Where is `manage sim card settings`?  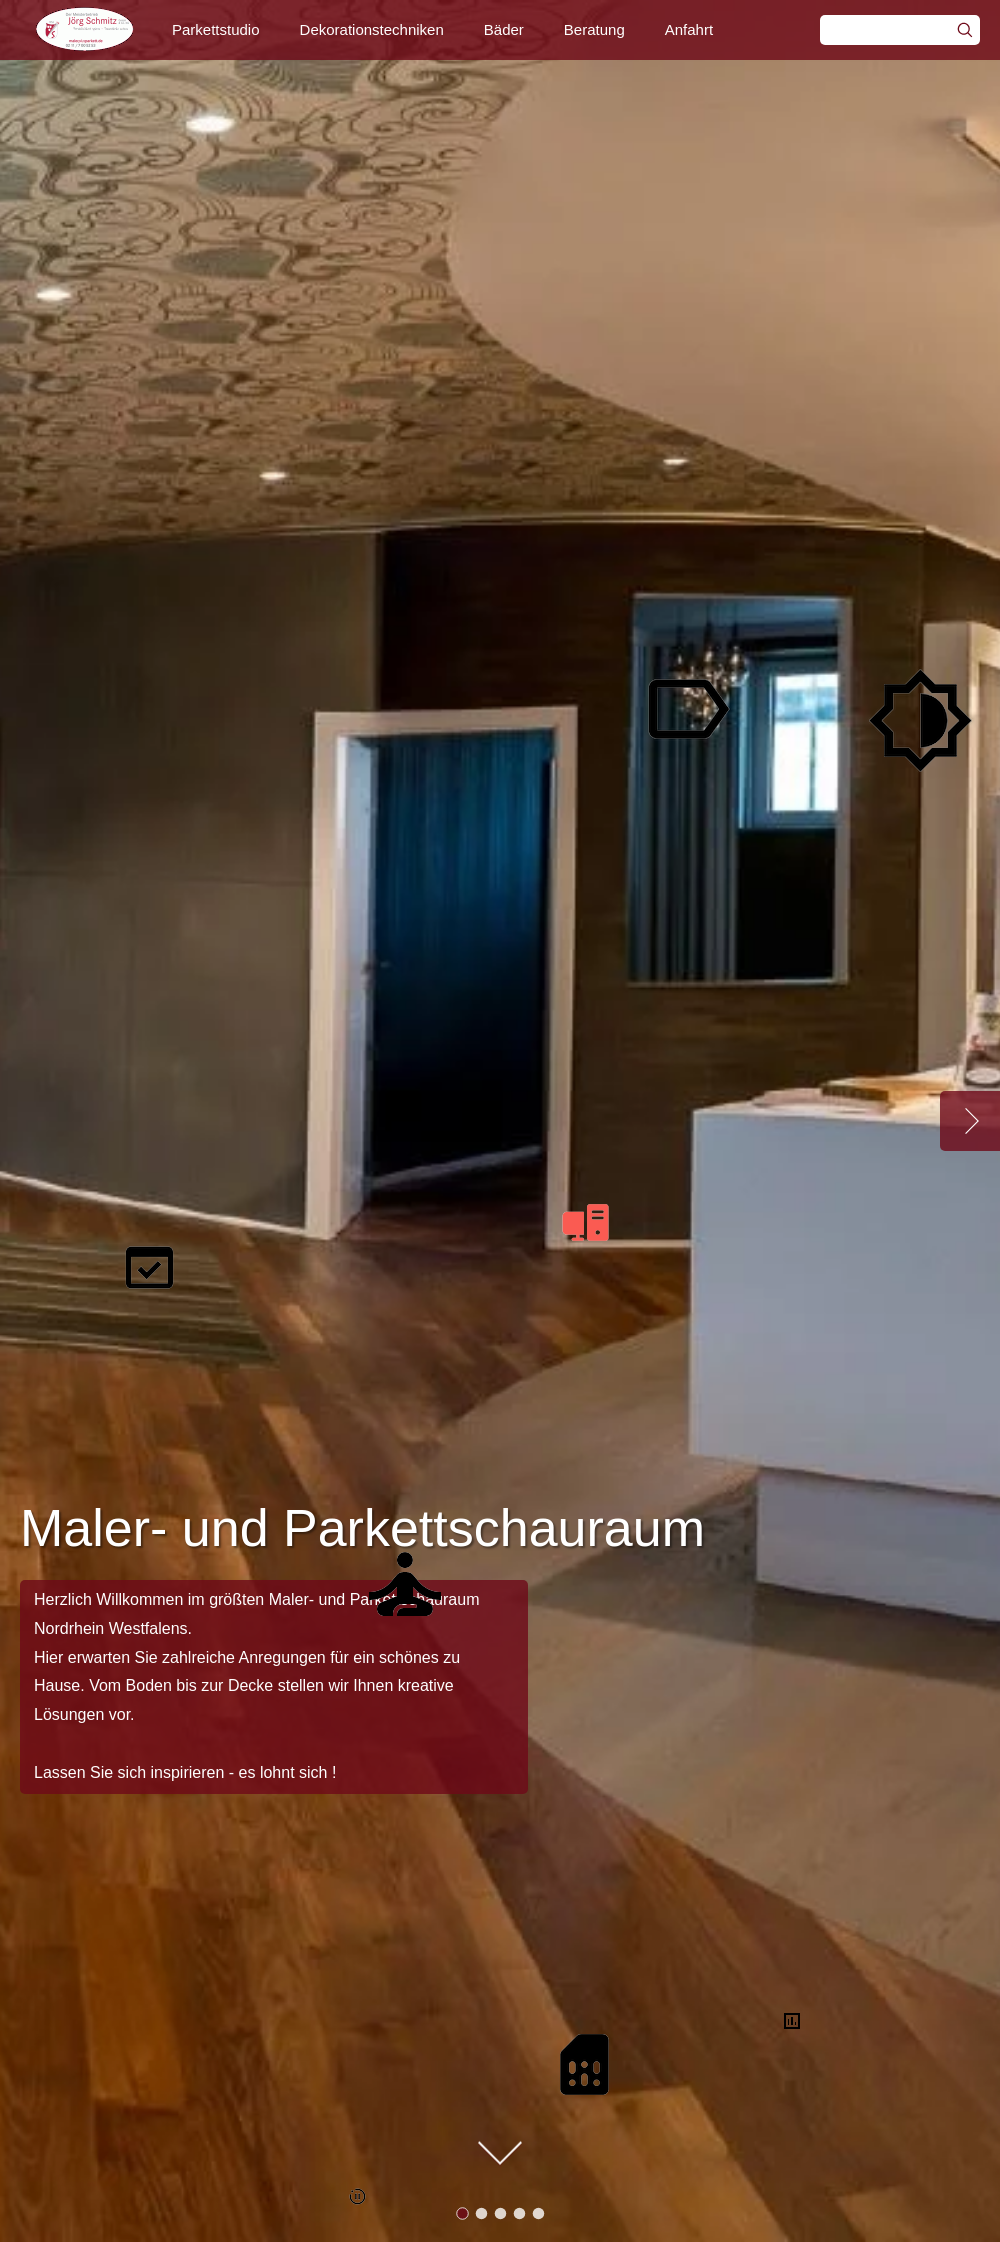
manage sim card settings is located at coordinates (584, 2064).